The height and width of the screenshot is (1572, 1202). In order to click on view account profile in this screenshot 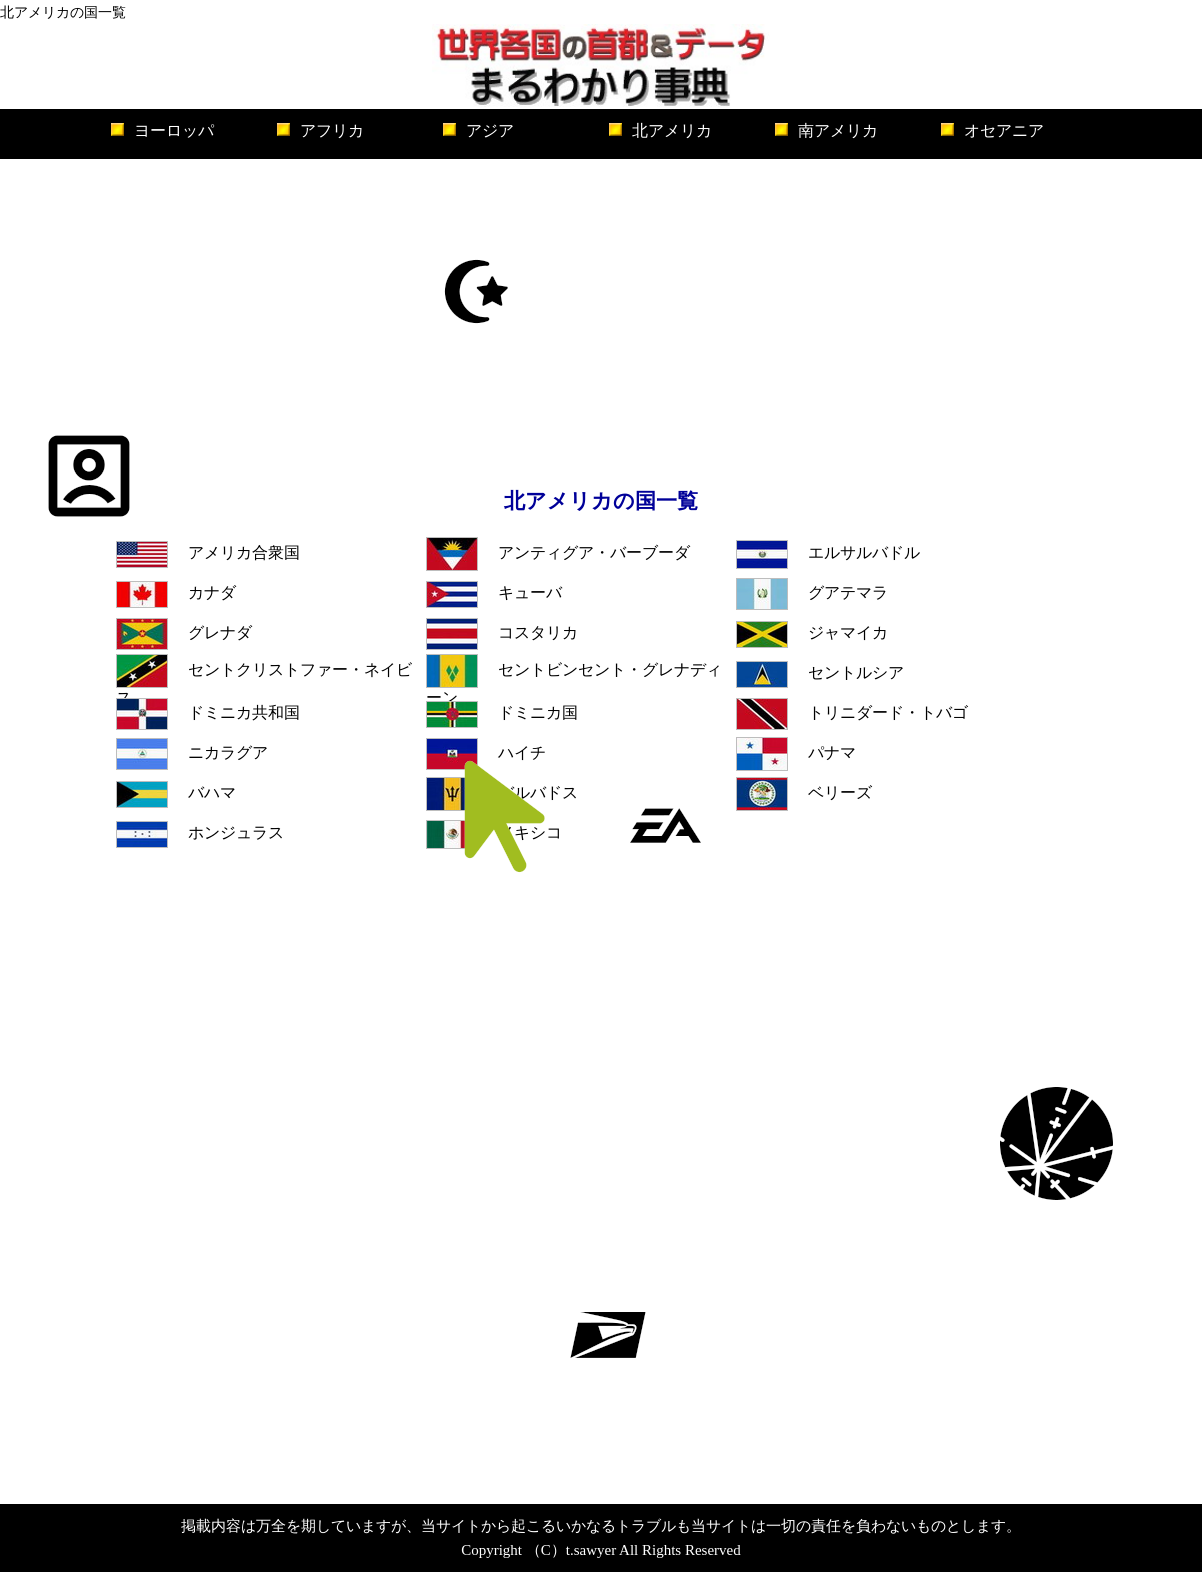, I will do `click(89, 476)`.